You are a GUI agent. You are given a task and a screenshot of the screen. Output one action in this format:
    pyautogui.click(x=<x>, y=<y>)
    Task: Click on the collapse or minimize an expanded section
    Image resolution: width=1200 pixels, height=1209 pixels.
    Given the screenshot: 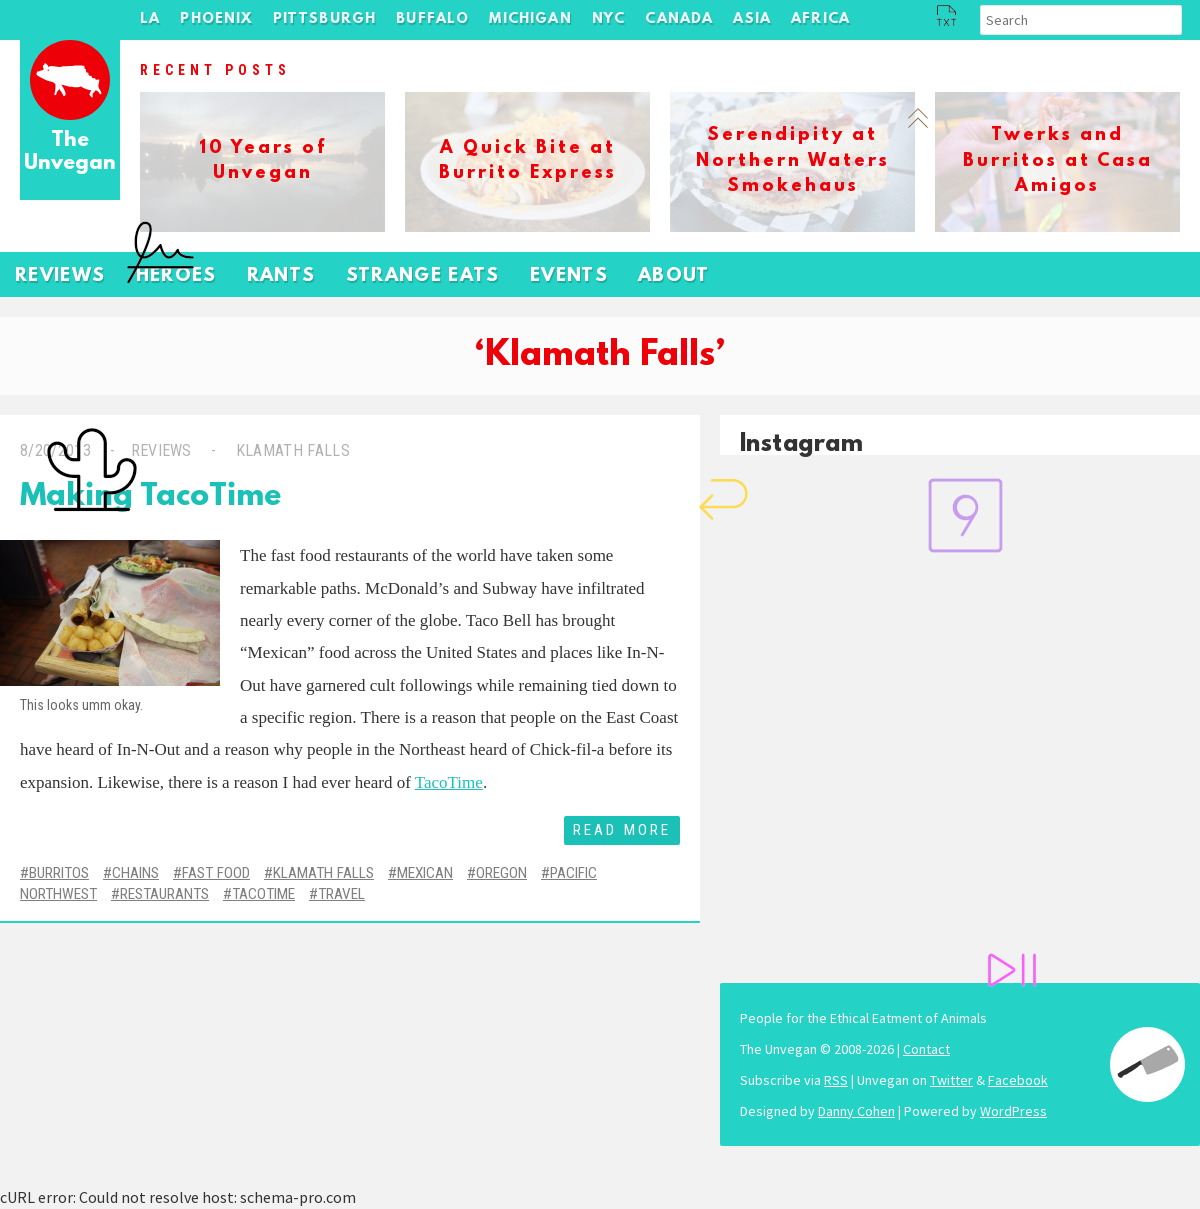 What is the action you would take?
    pyautogui.click(x=918, y=119)
    